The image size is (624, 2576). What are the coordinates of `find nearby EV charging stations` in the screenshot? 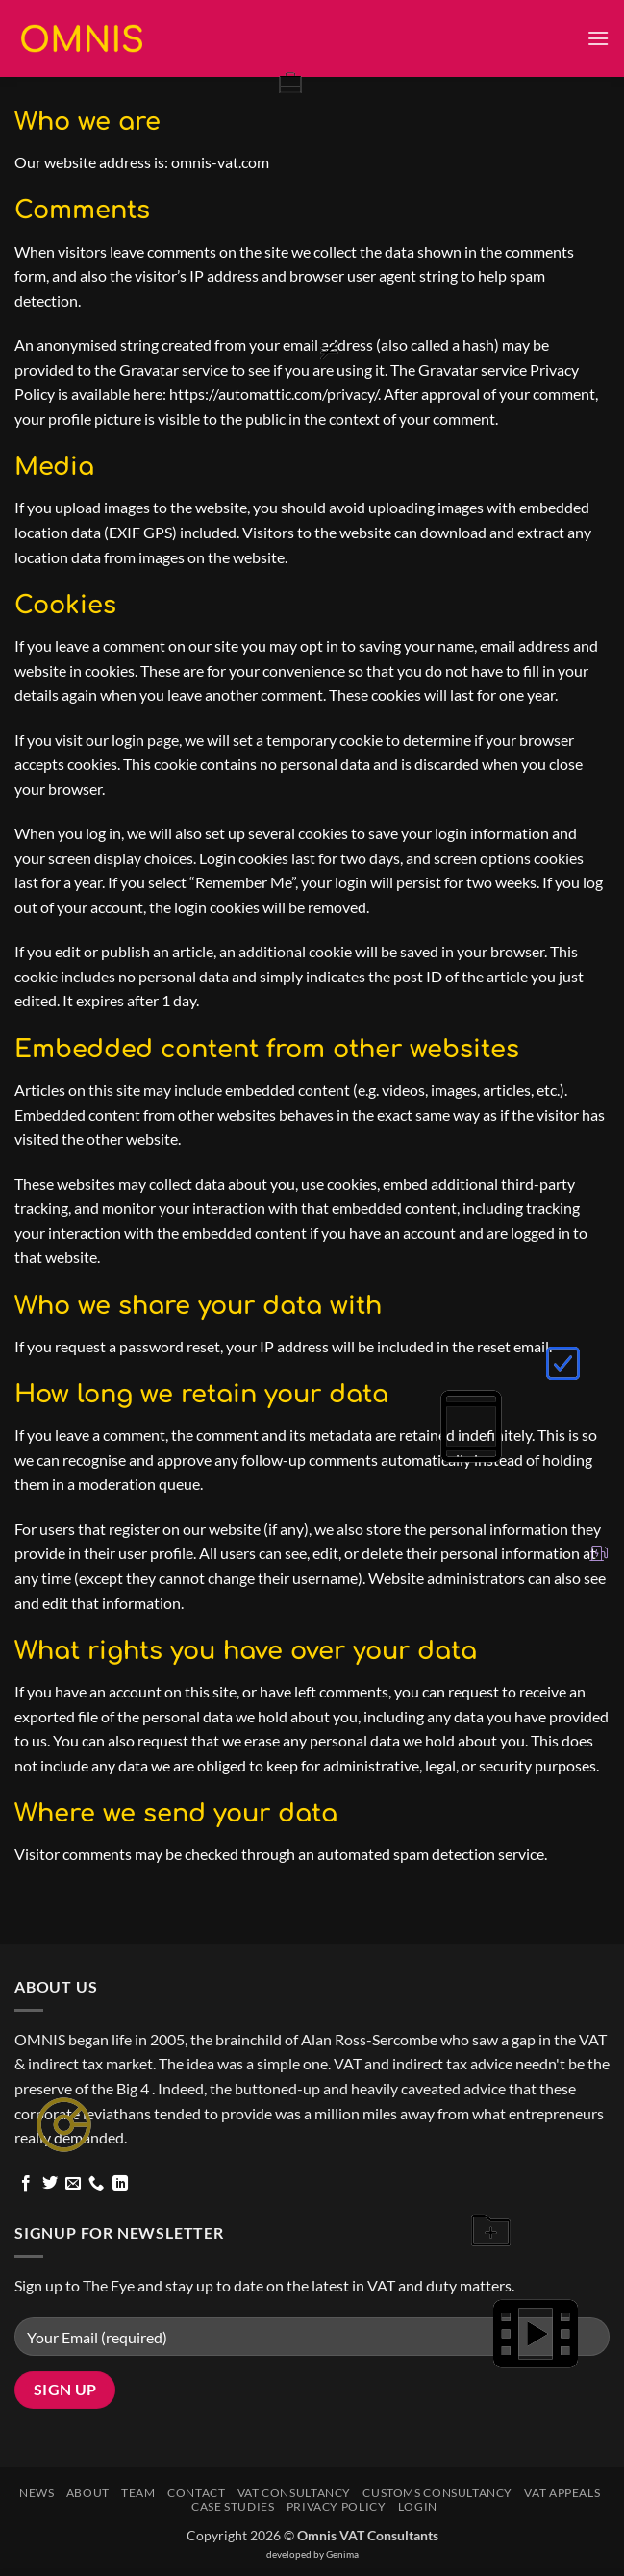 It's located at (598, 1553).